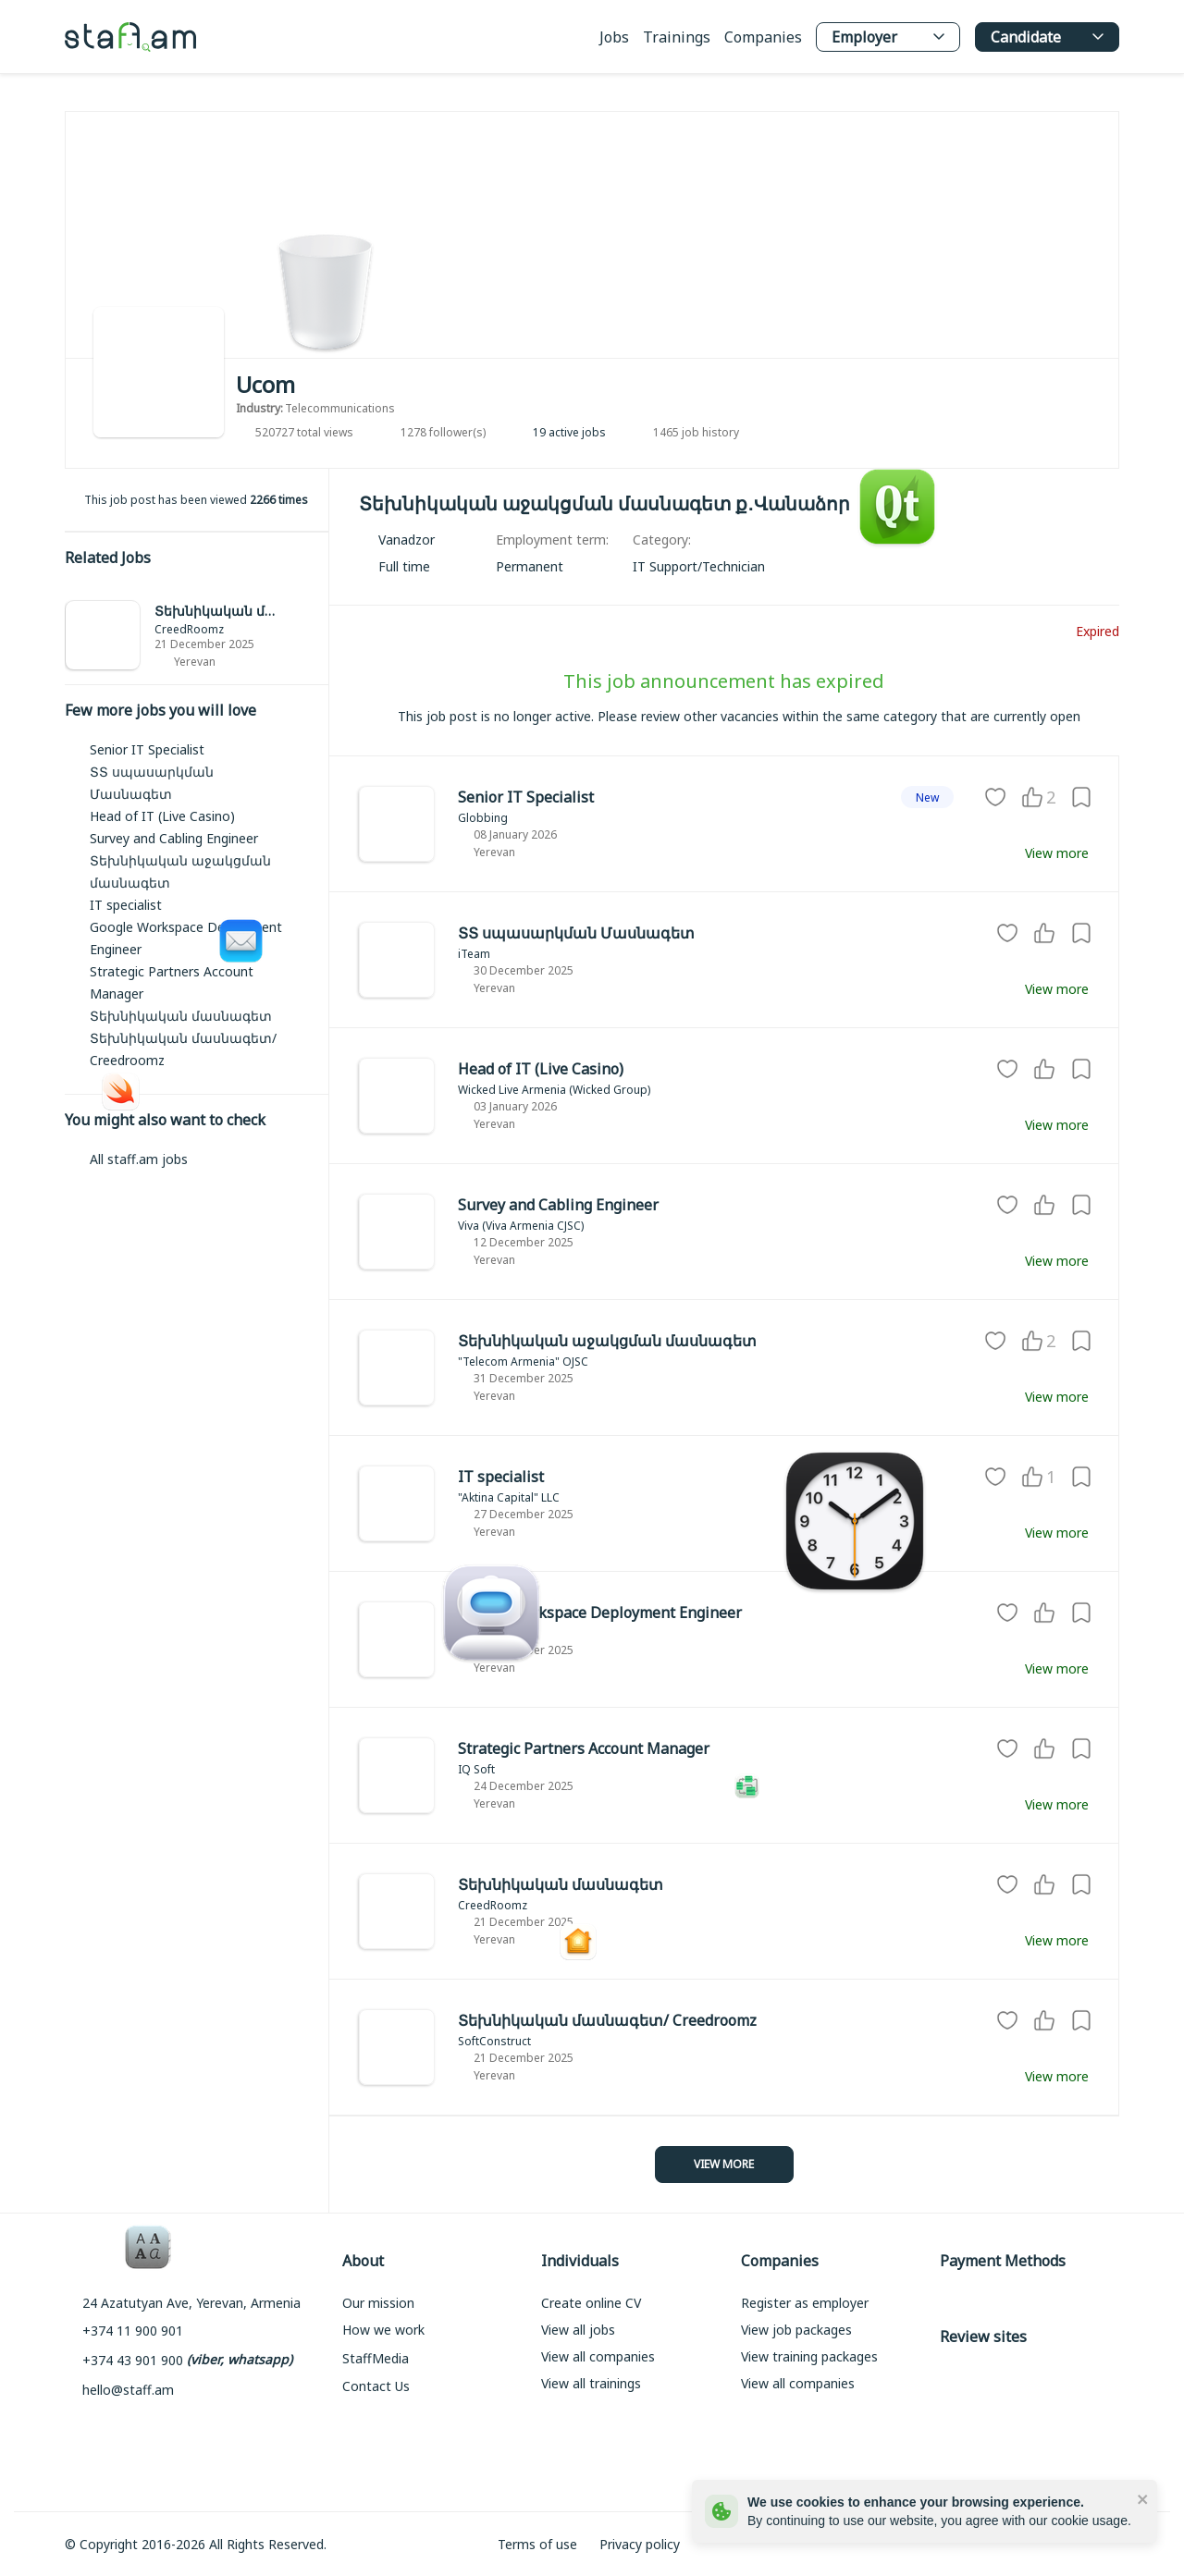 This screenshot has width=1184, height=2576. Describe the element at coordinates (147, 2247) in the screenshot. I see `open font book to manage installed fonts` at that location.